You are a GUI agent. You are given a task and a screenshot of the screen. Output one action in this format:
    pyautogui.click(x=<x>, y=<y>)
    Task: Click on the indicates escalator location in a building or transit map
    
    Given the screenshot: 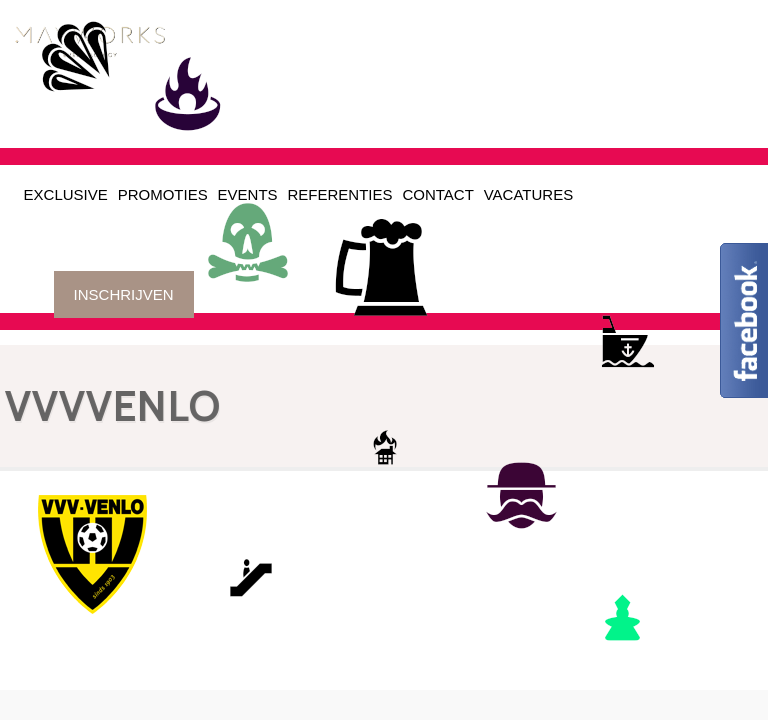 What is the action you would take?
    pyautogui.click(x=251, y=577)
    